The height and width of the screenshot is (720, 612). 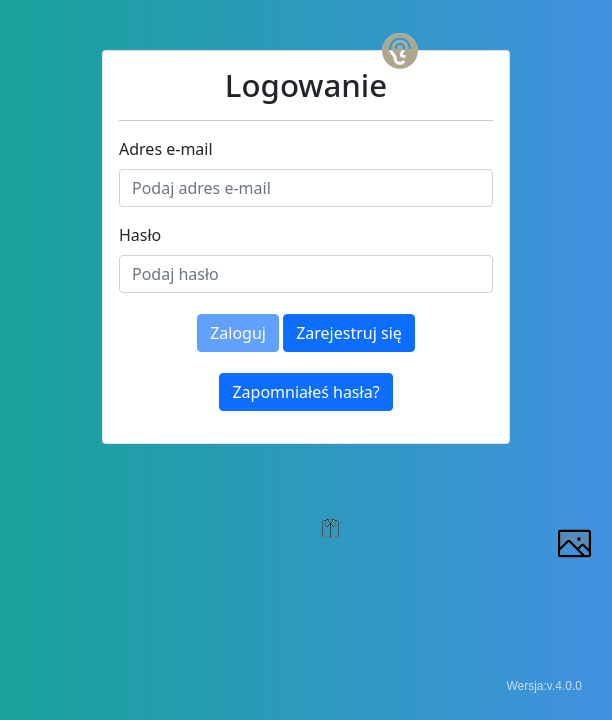 I want to click on access accessibility or hearing settings, so click(x=400, y=51).